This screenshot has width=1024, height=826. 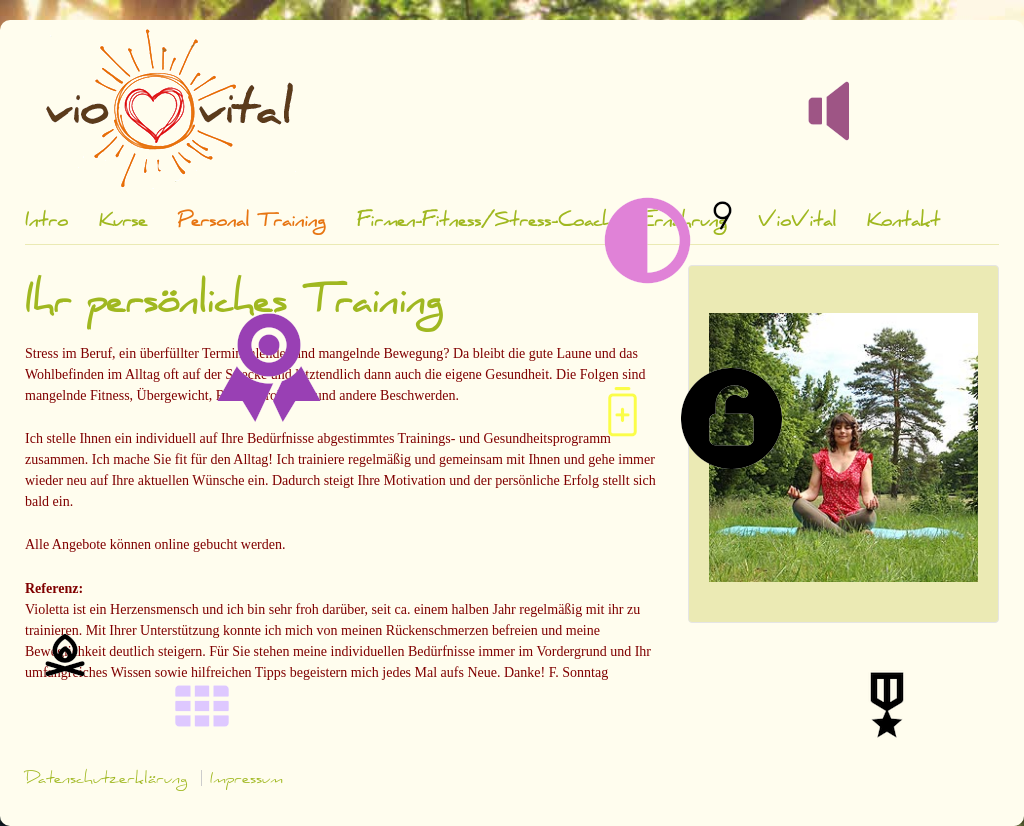 What do you see at coordinates (65, 655) in the screenshot?
I see `access camping or outdoor activity features` at bounding box center [65, 655].